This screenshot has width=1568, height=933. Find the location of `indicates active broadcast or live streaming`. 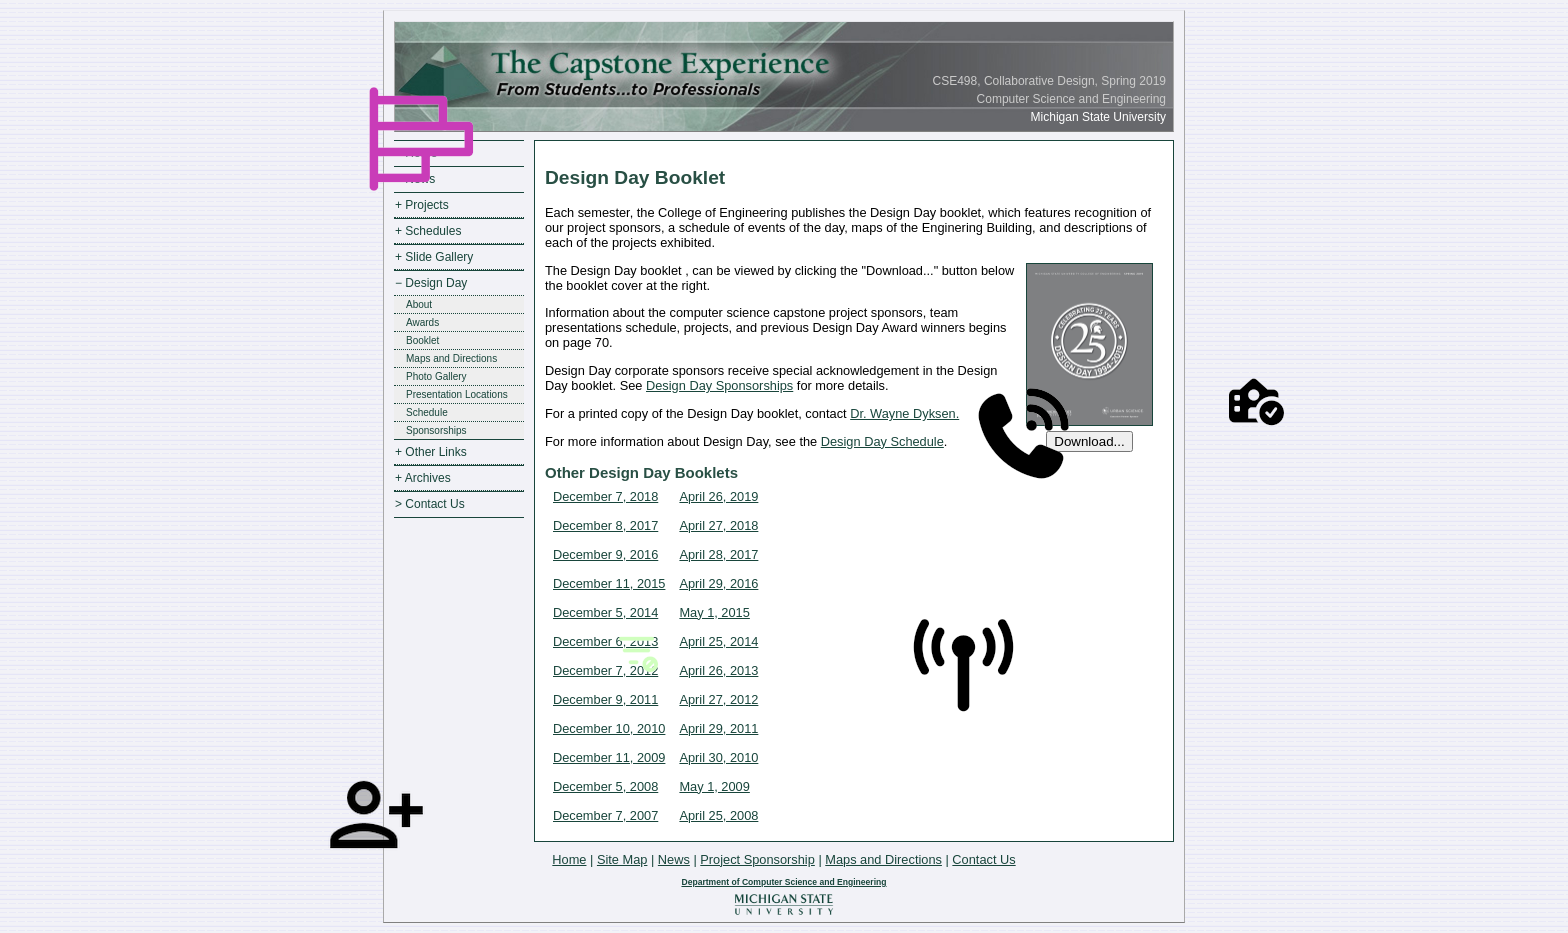

indicates active broadcast or live streaming is located at coordinates (963, 664).